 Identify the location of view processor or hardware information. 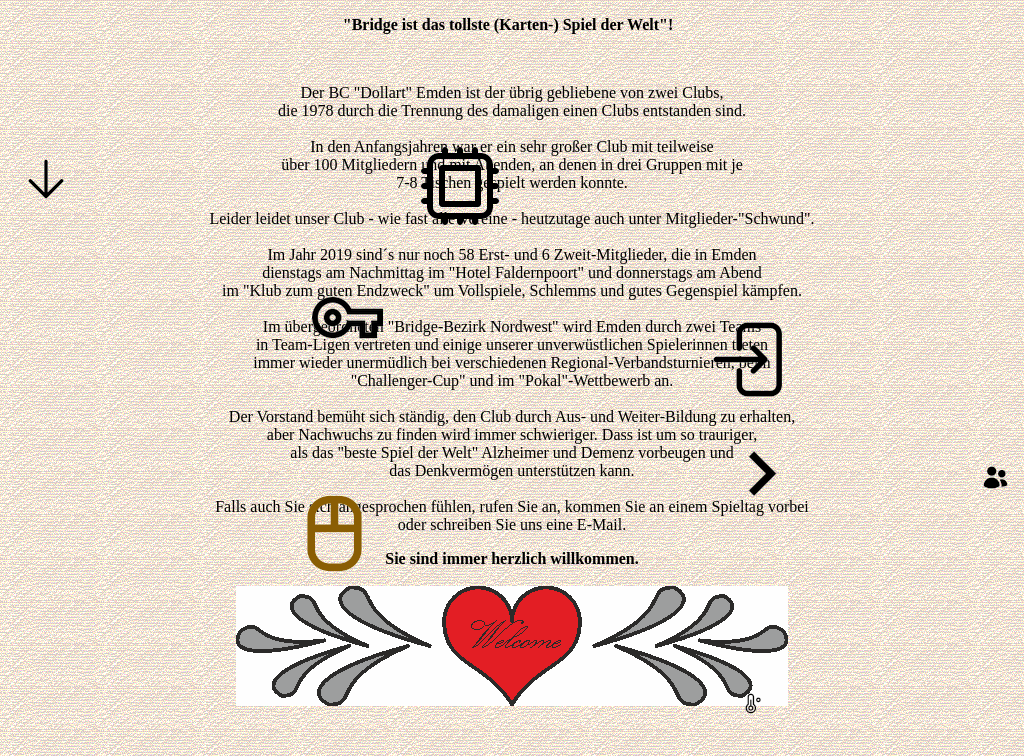
(460, 186).